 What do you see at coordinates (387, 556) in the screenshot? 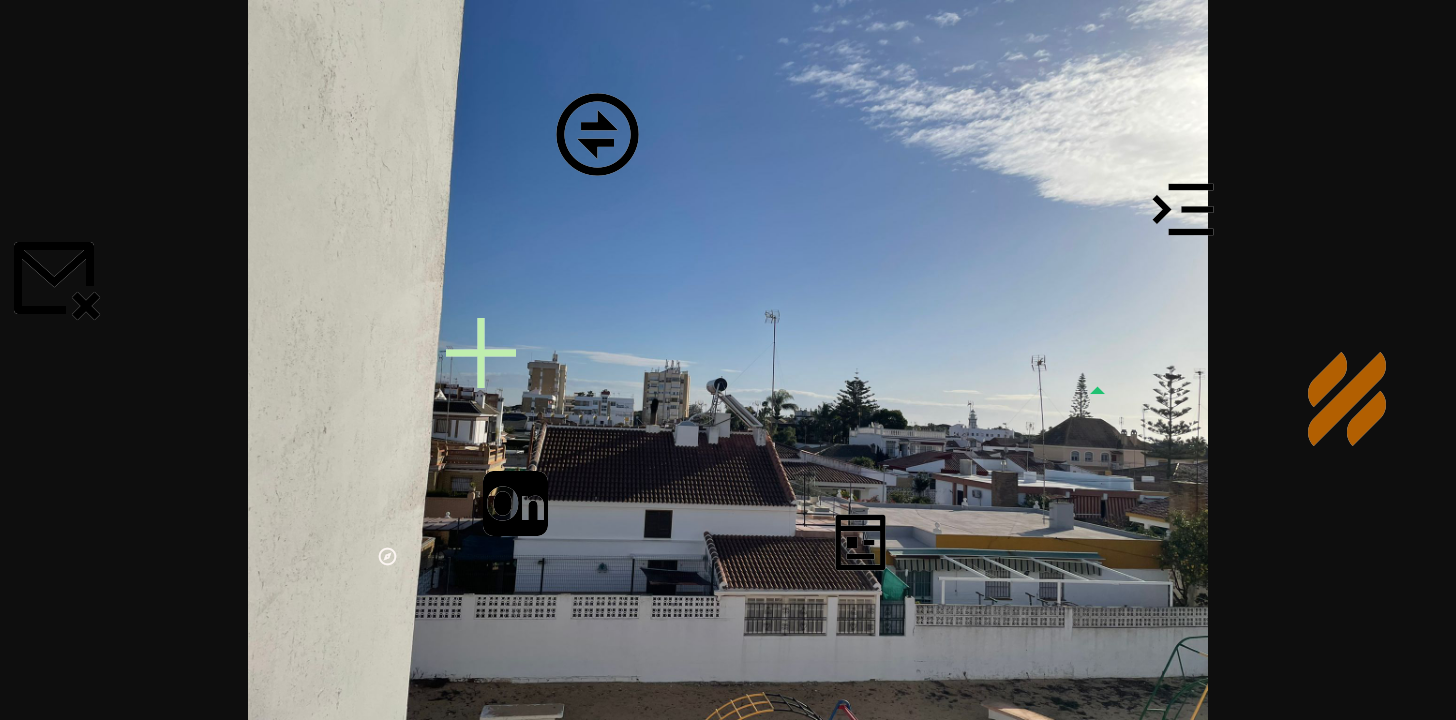
I see `open navigation or directions` at bounding box center [387, 556].